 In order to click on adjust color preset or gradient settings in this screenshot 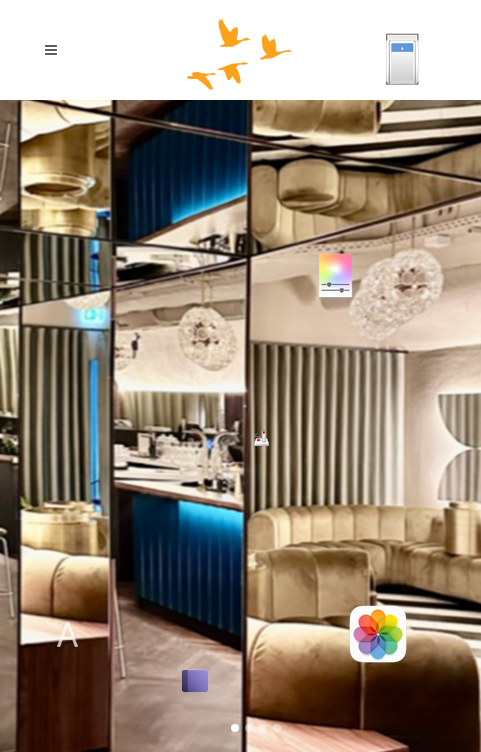, I will do `click(335, 275)`.